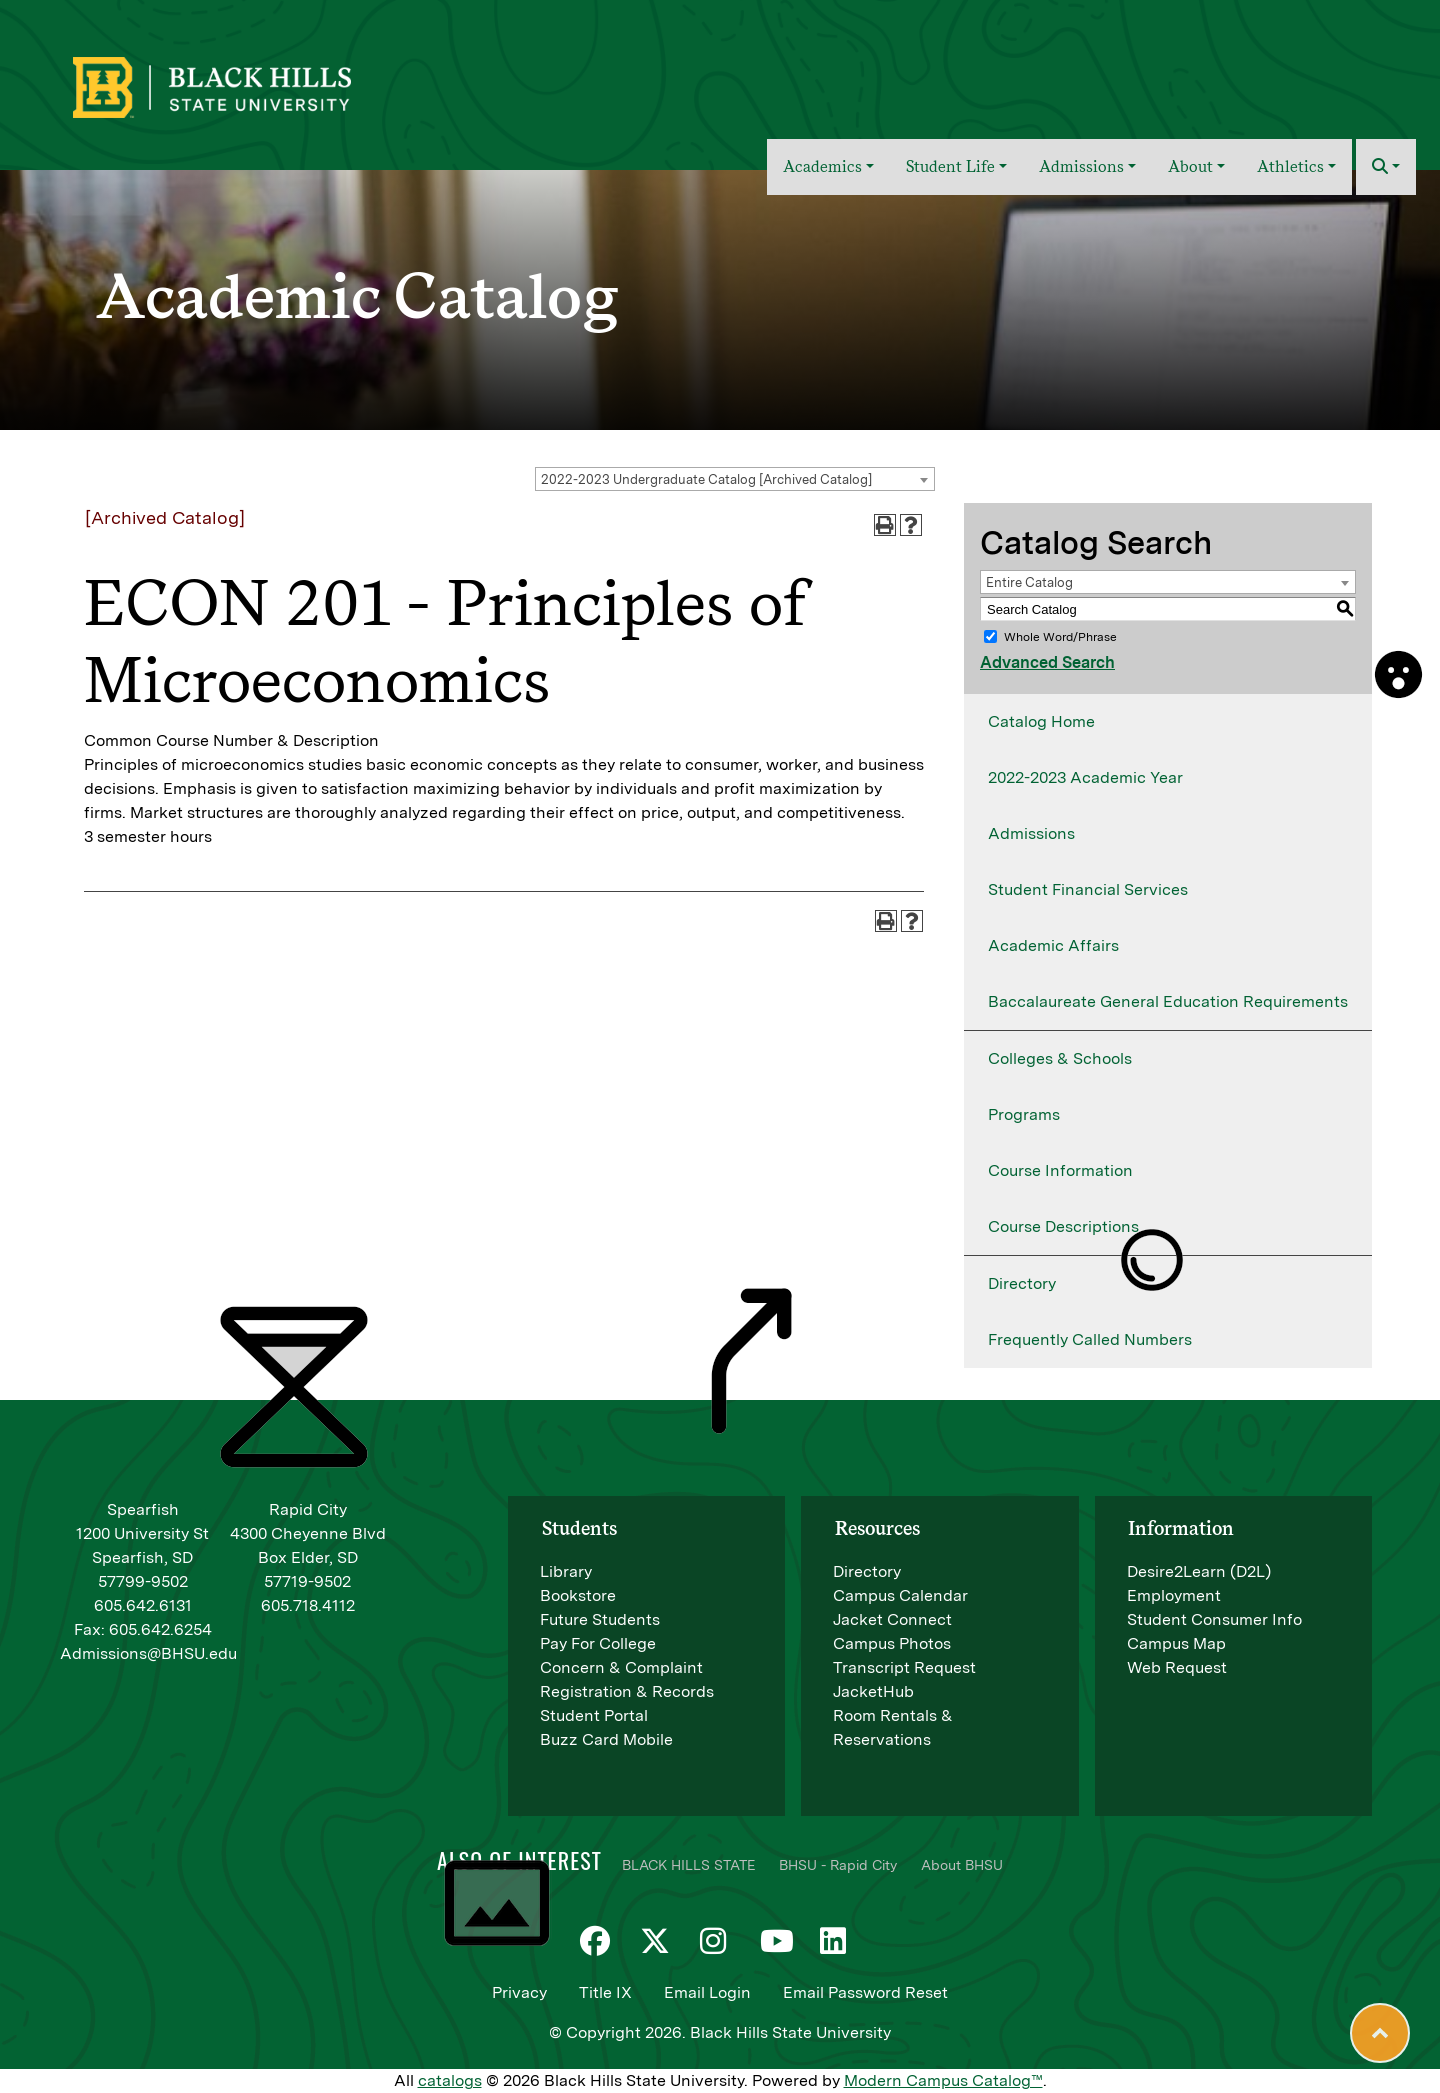 This screenshot has width=1440, height=2093. What do you see at coordinates (294, 1387) in the screenshot?
I see `indicates high time remaining on a timer or process` at bounding box center [294, 1387].